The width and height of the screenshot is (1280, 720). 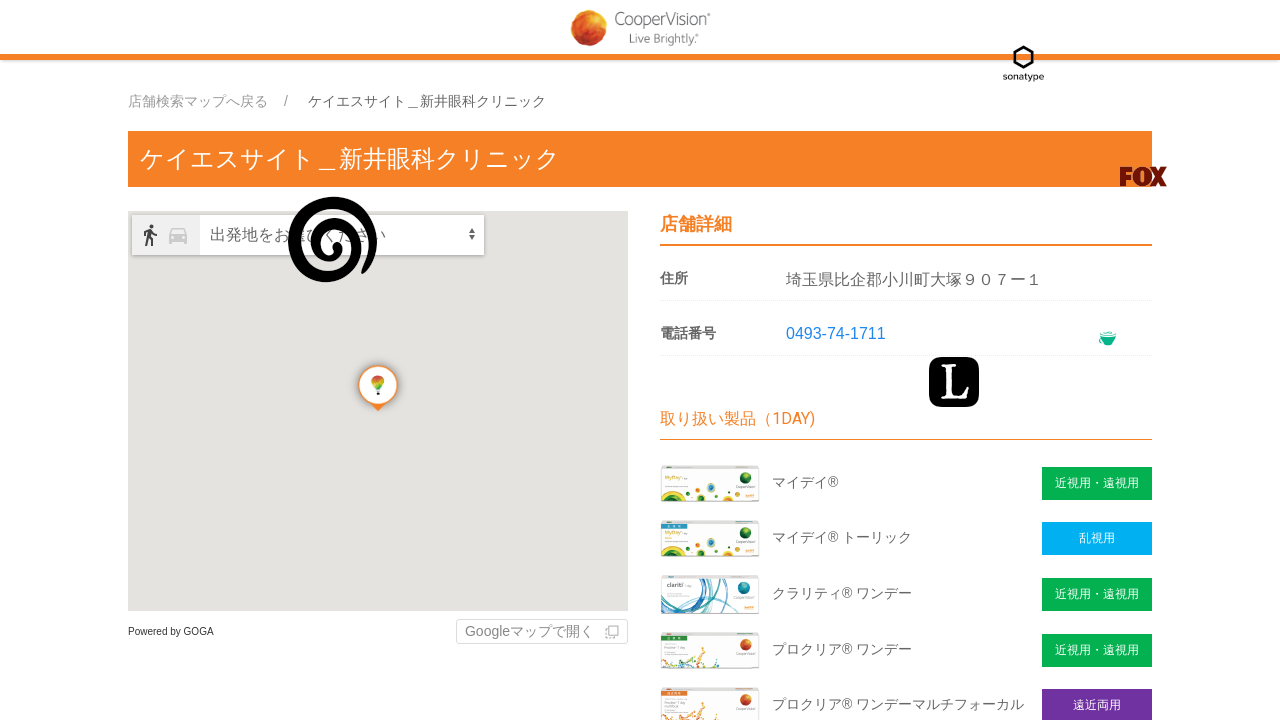 I want to click on fox broadcasting company logo, so click(x=1143, y=176).